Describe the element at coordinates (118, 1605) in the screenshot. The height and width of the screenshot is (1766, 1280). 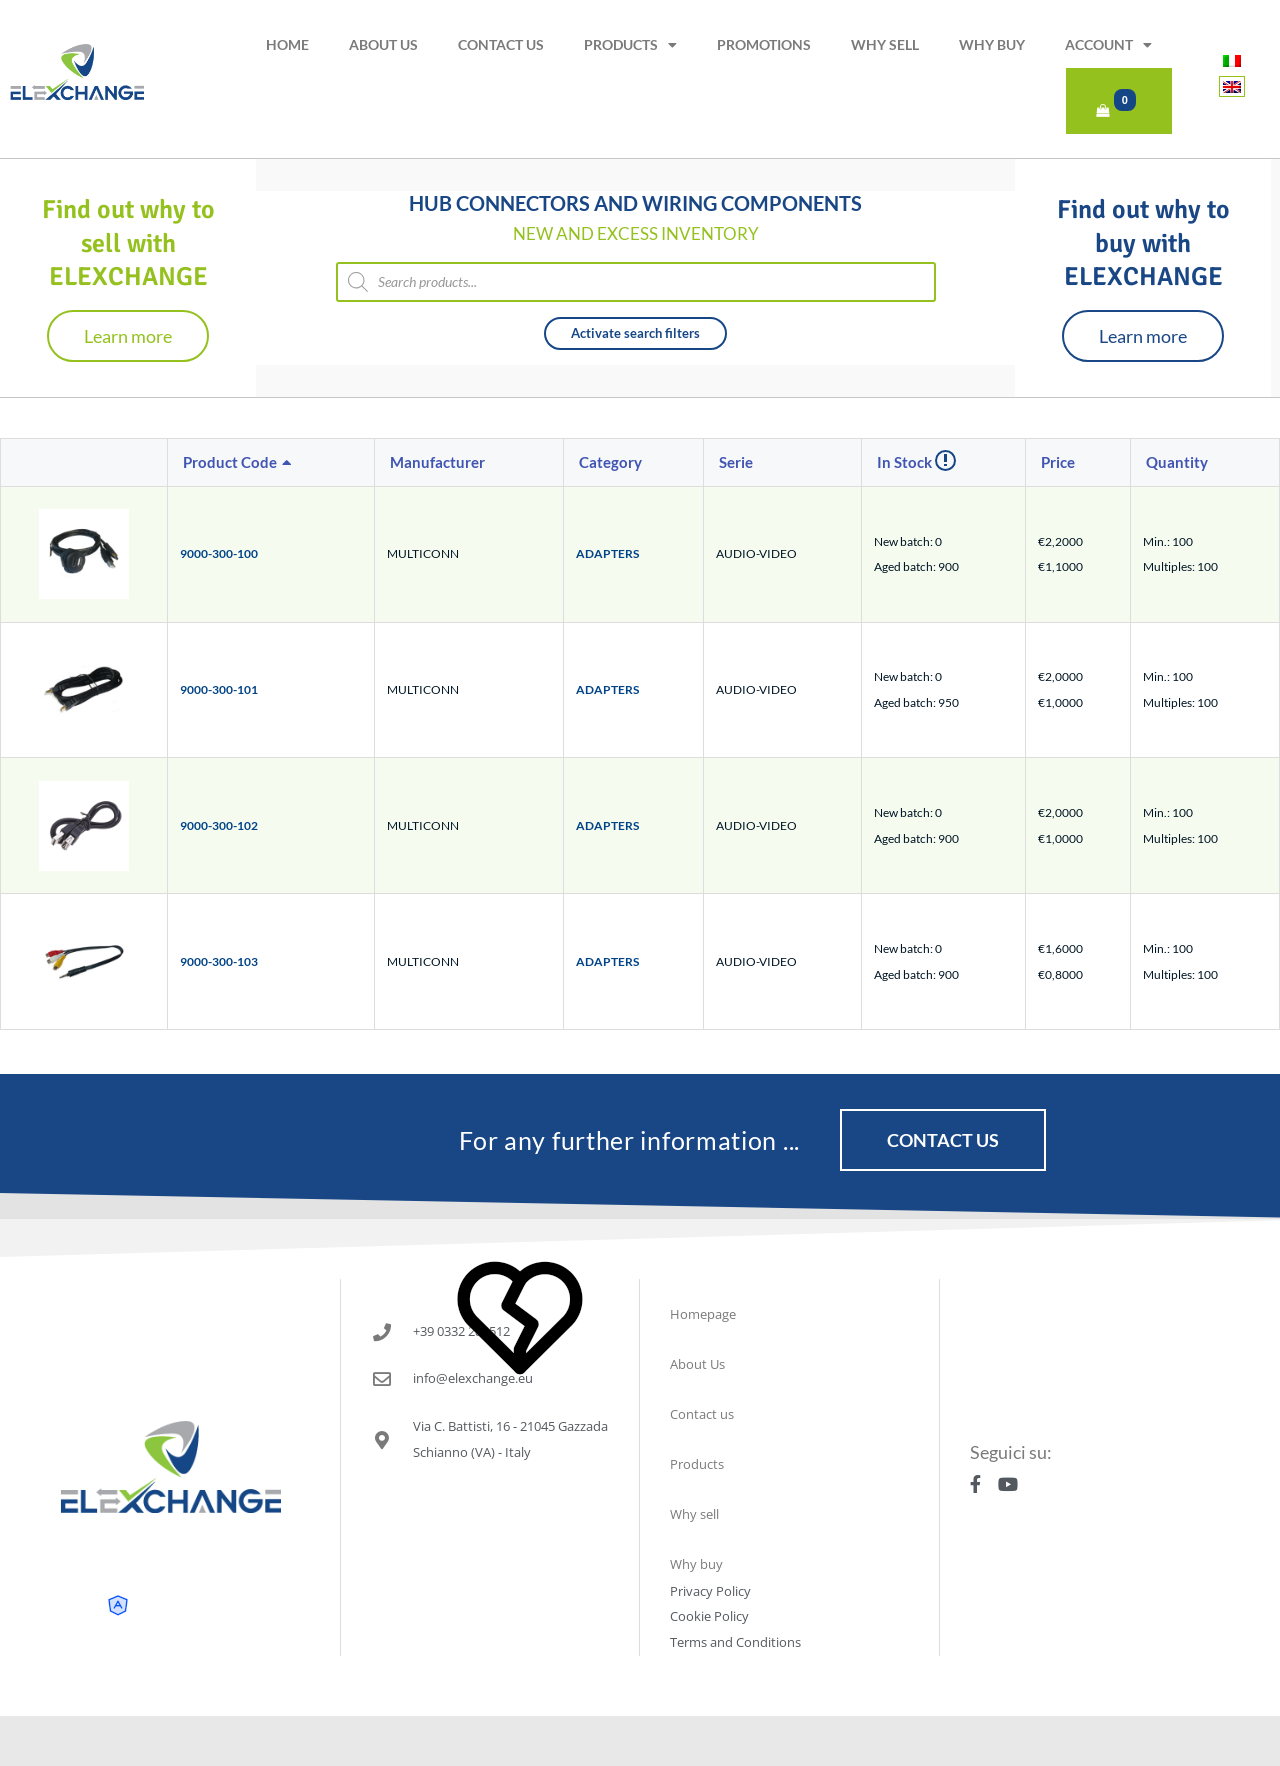
I see `Angular framework logo` at that location.